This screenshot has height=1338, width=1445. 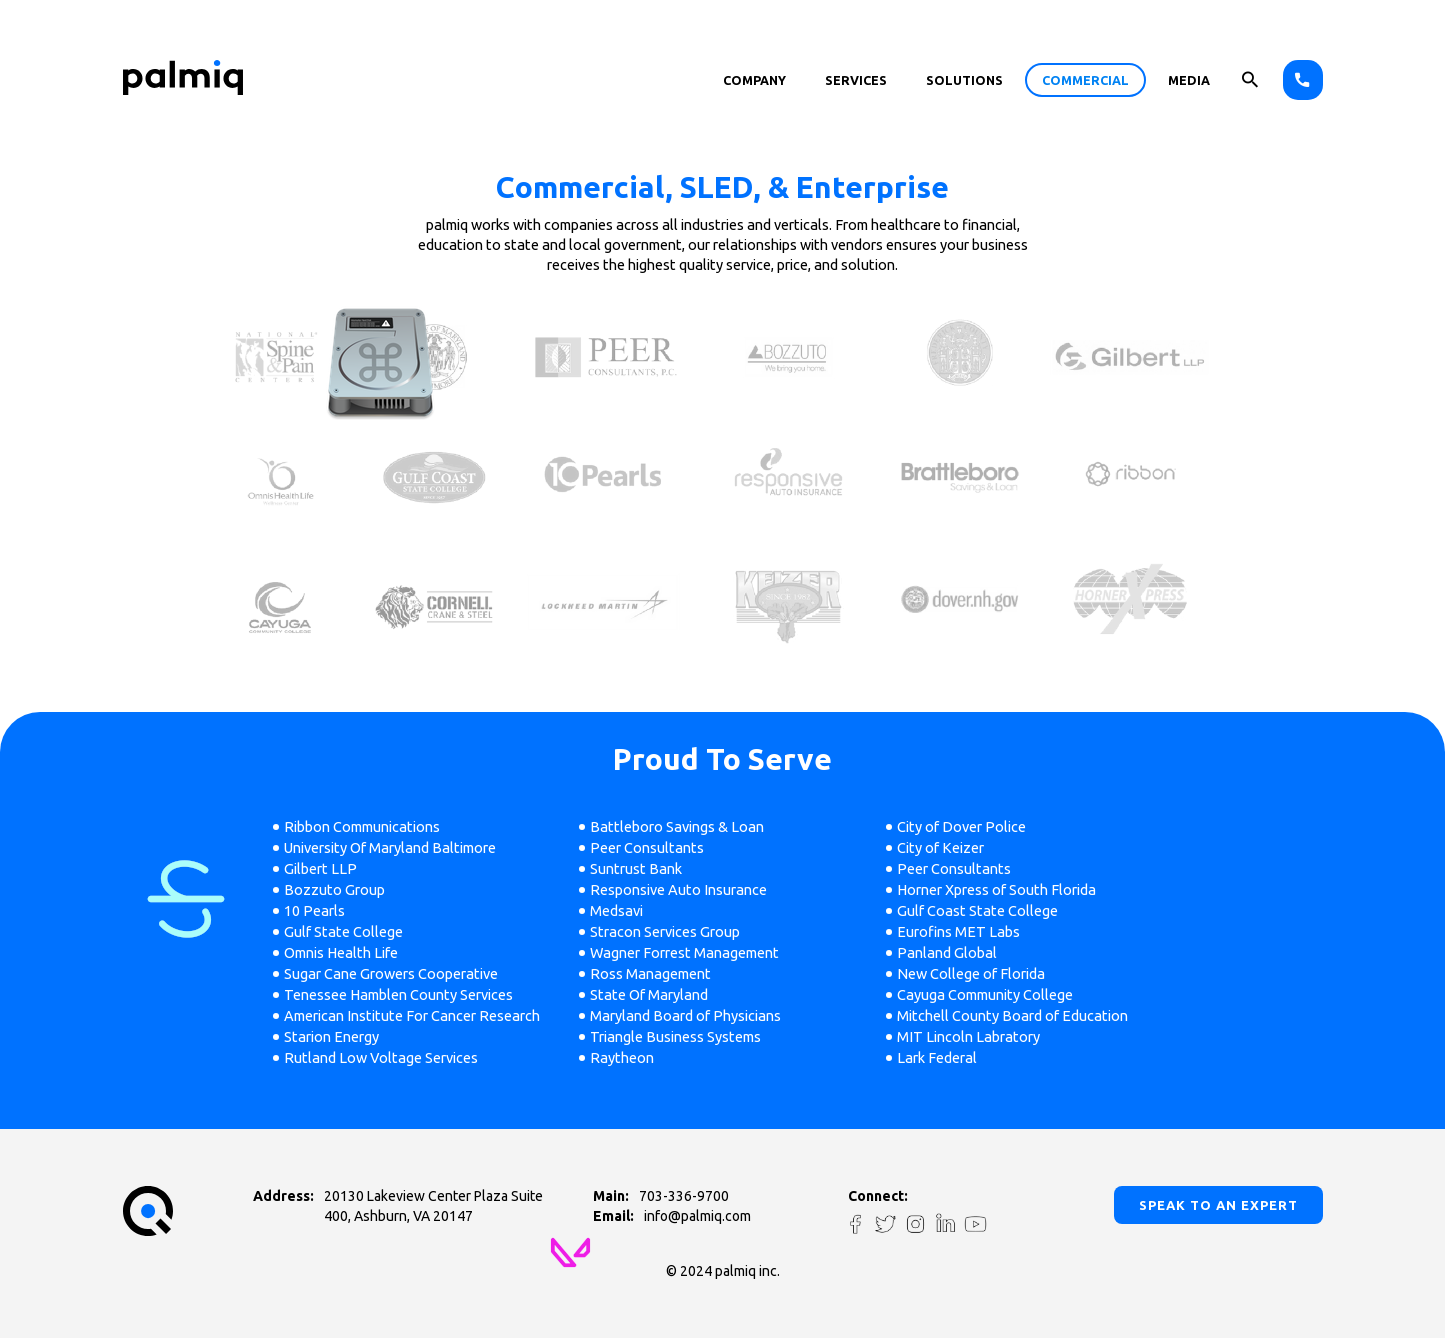 I want to click on access the root system drive, so click(x=380, y=362).